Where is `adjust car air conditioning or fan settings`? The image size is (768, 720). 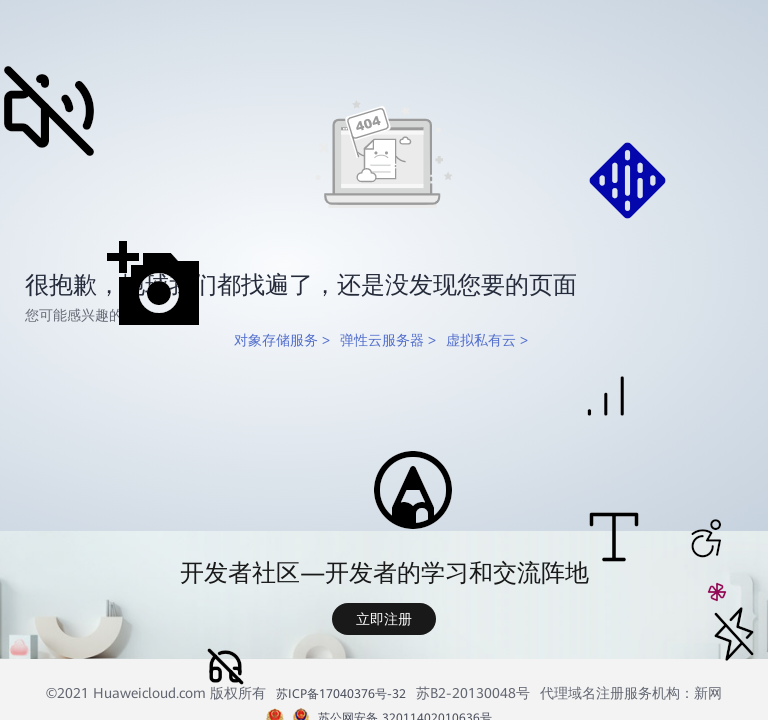
adjust car air conditioning or fan settings is located at coordinates (717, 592).